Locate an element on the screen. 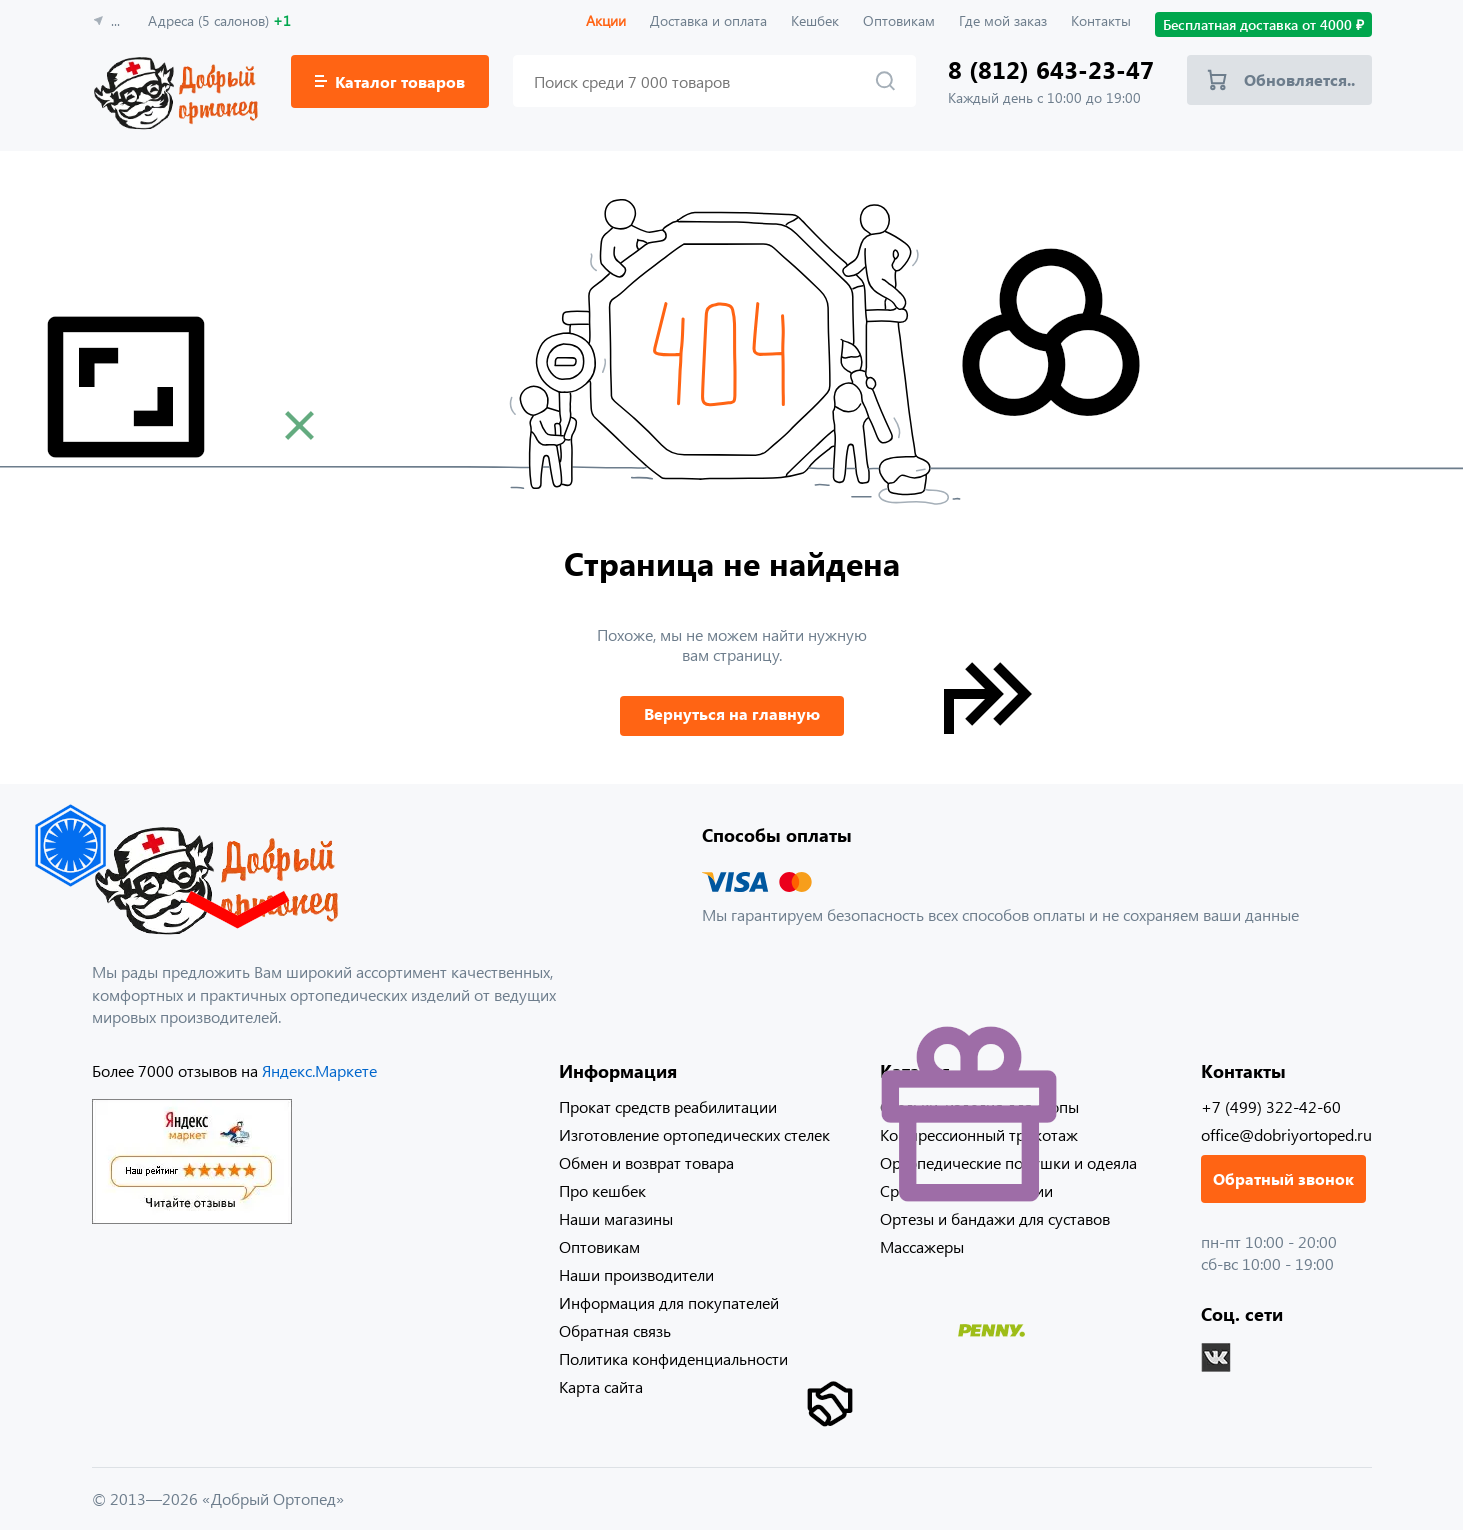 Image resolution: width=1463 pixels, height=1530 pixels. view available rewards or gifts is located at coordinates (969, 1114).